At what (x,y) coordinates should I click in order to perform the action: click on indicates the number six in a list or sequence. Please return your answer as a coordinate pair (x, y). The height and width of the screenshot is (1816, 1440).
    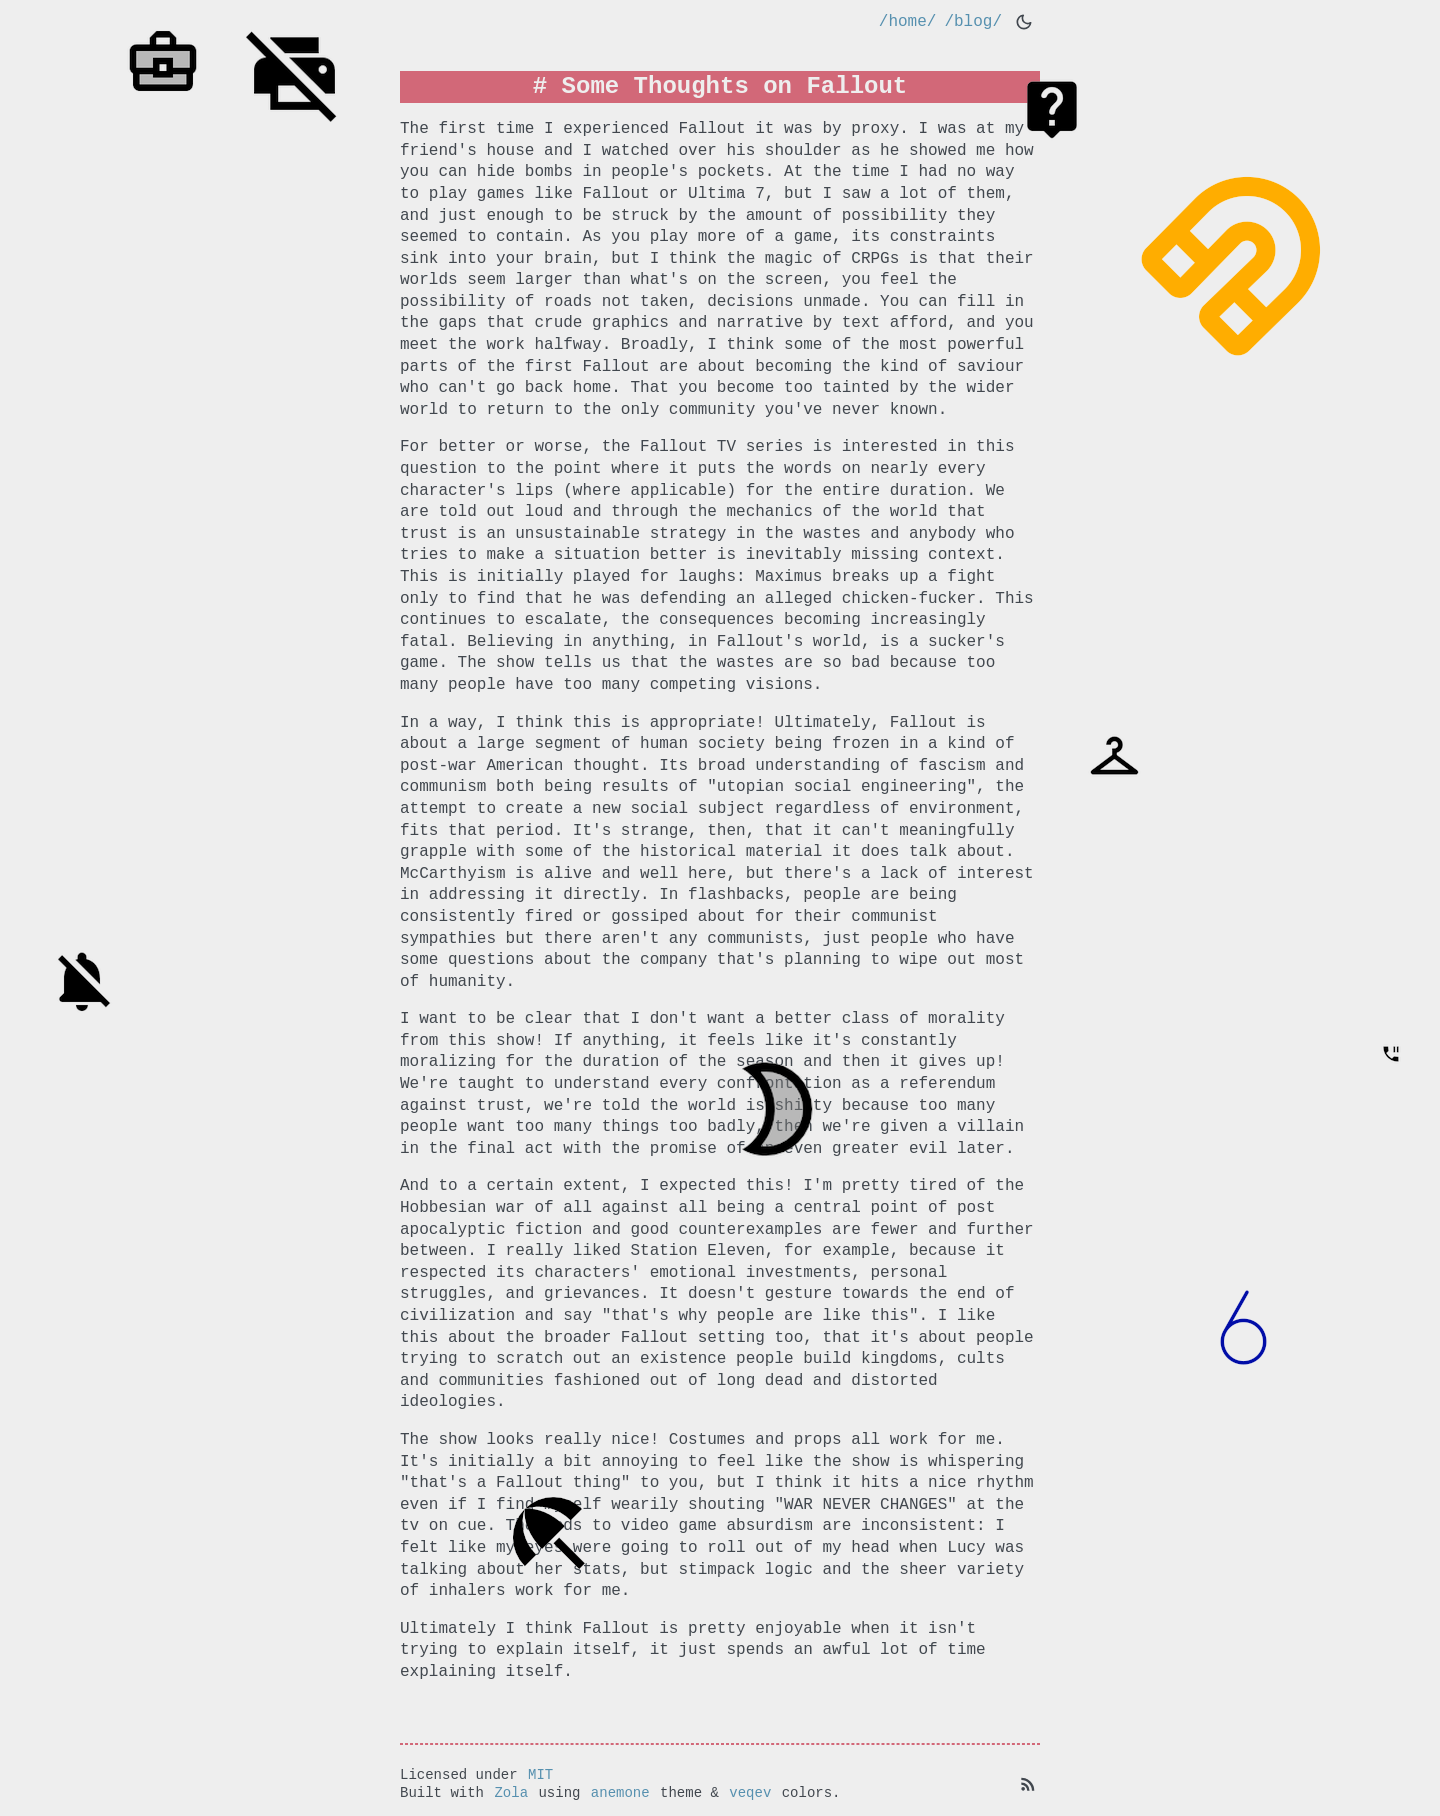
    Looking at the image, I should click on (1243, 1327).